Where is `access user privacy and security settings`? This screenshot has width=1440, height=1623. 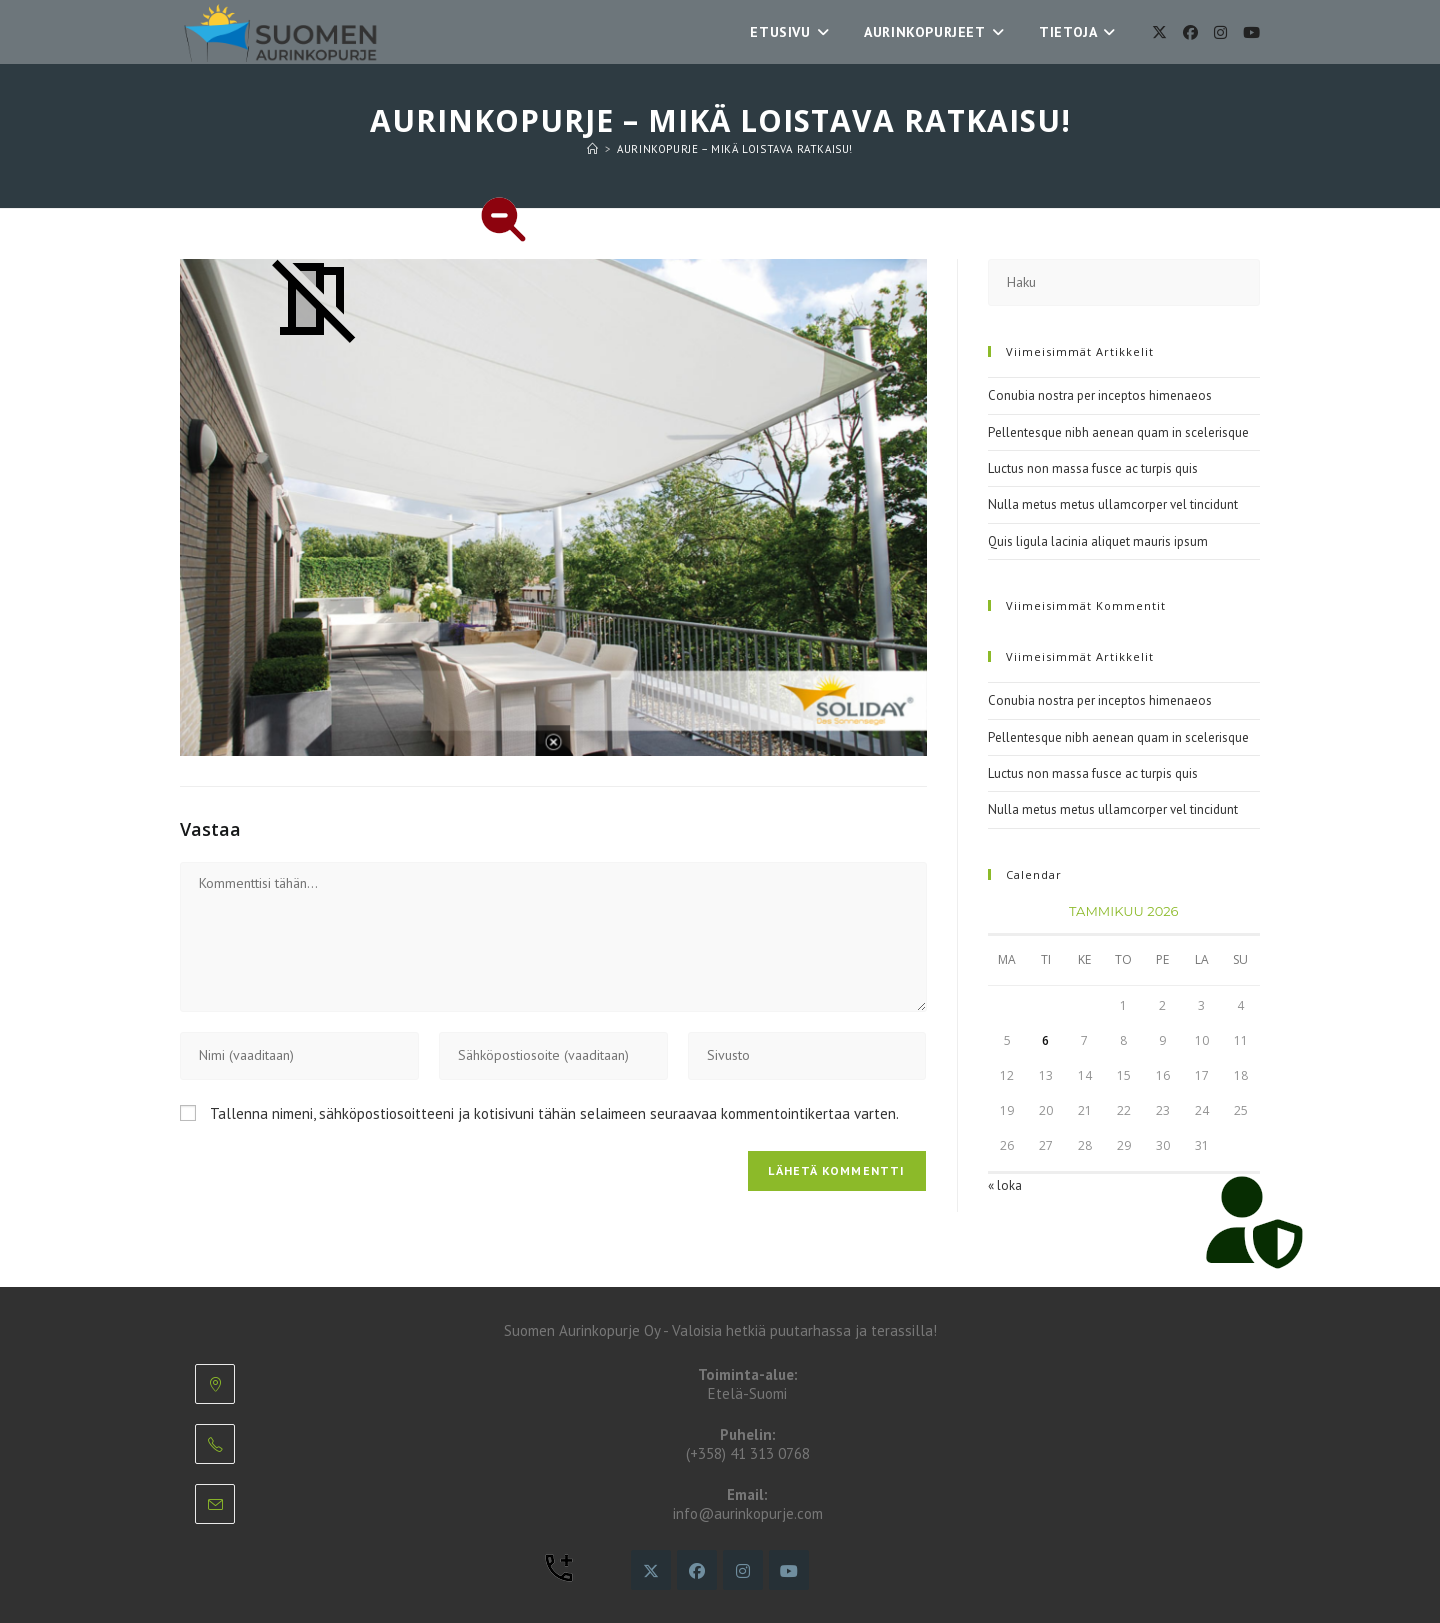
access user privacy and security settings is located at coordinates (1253, 1219).